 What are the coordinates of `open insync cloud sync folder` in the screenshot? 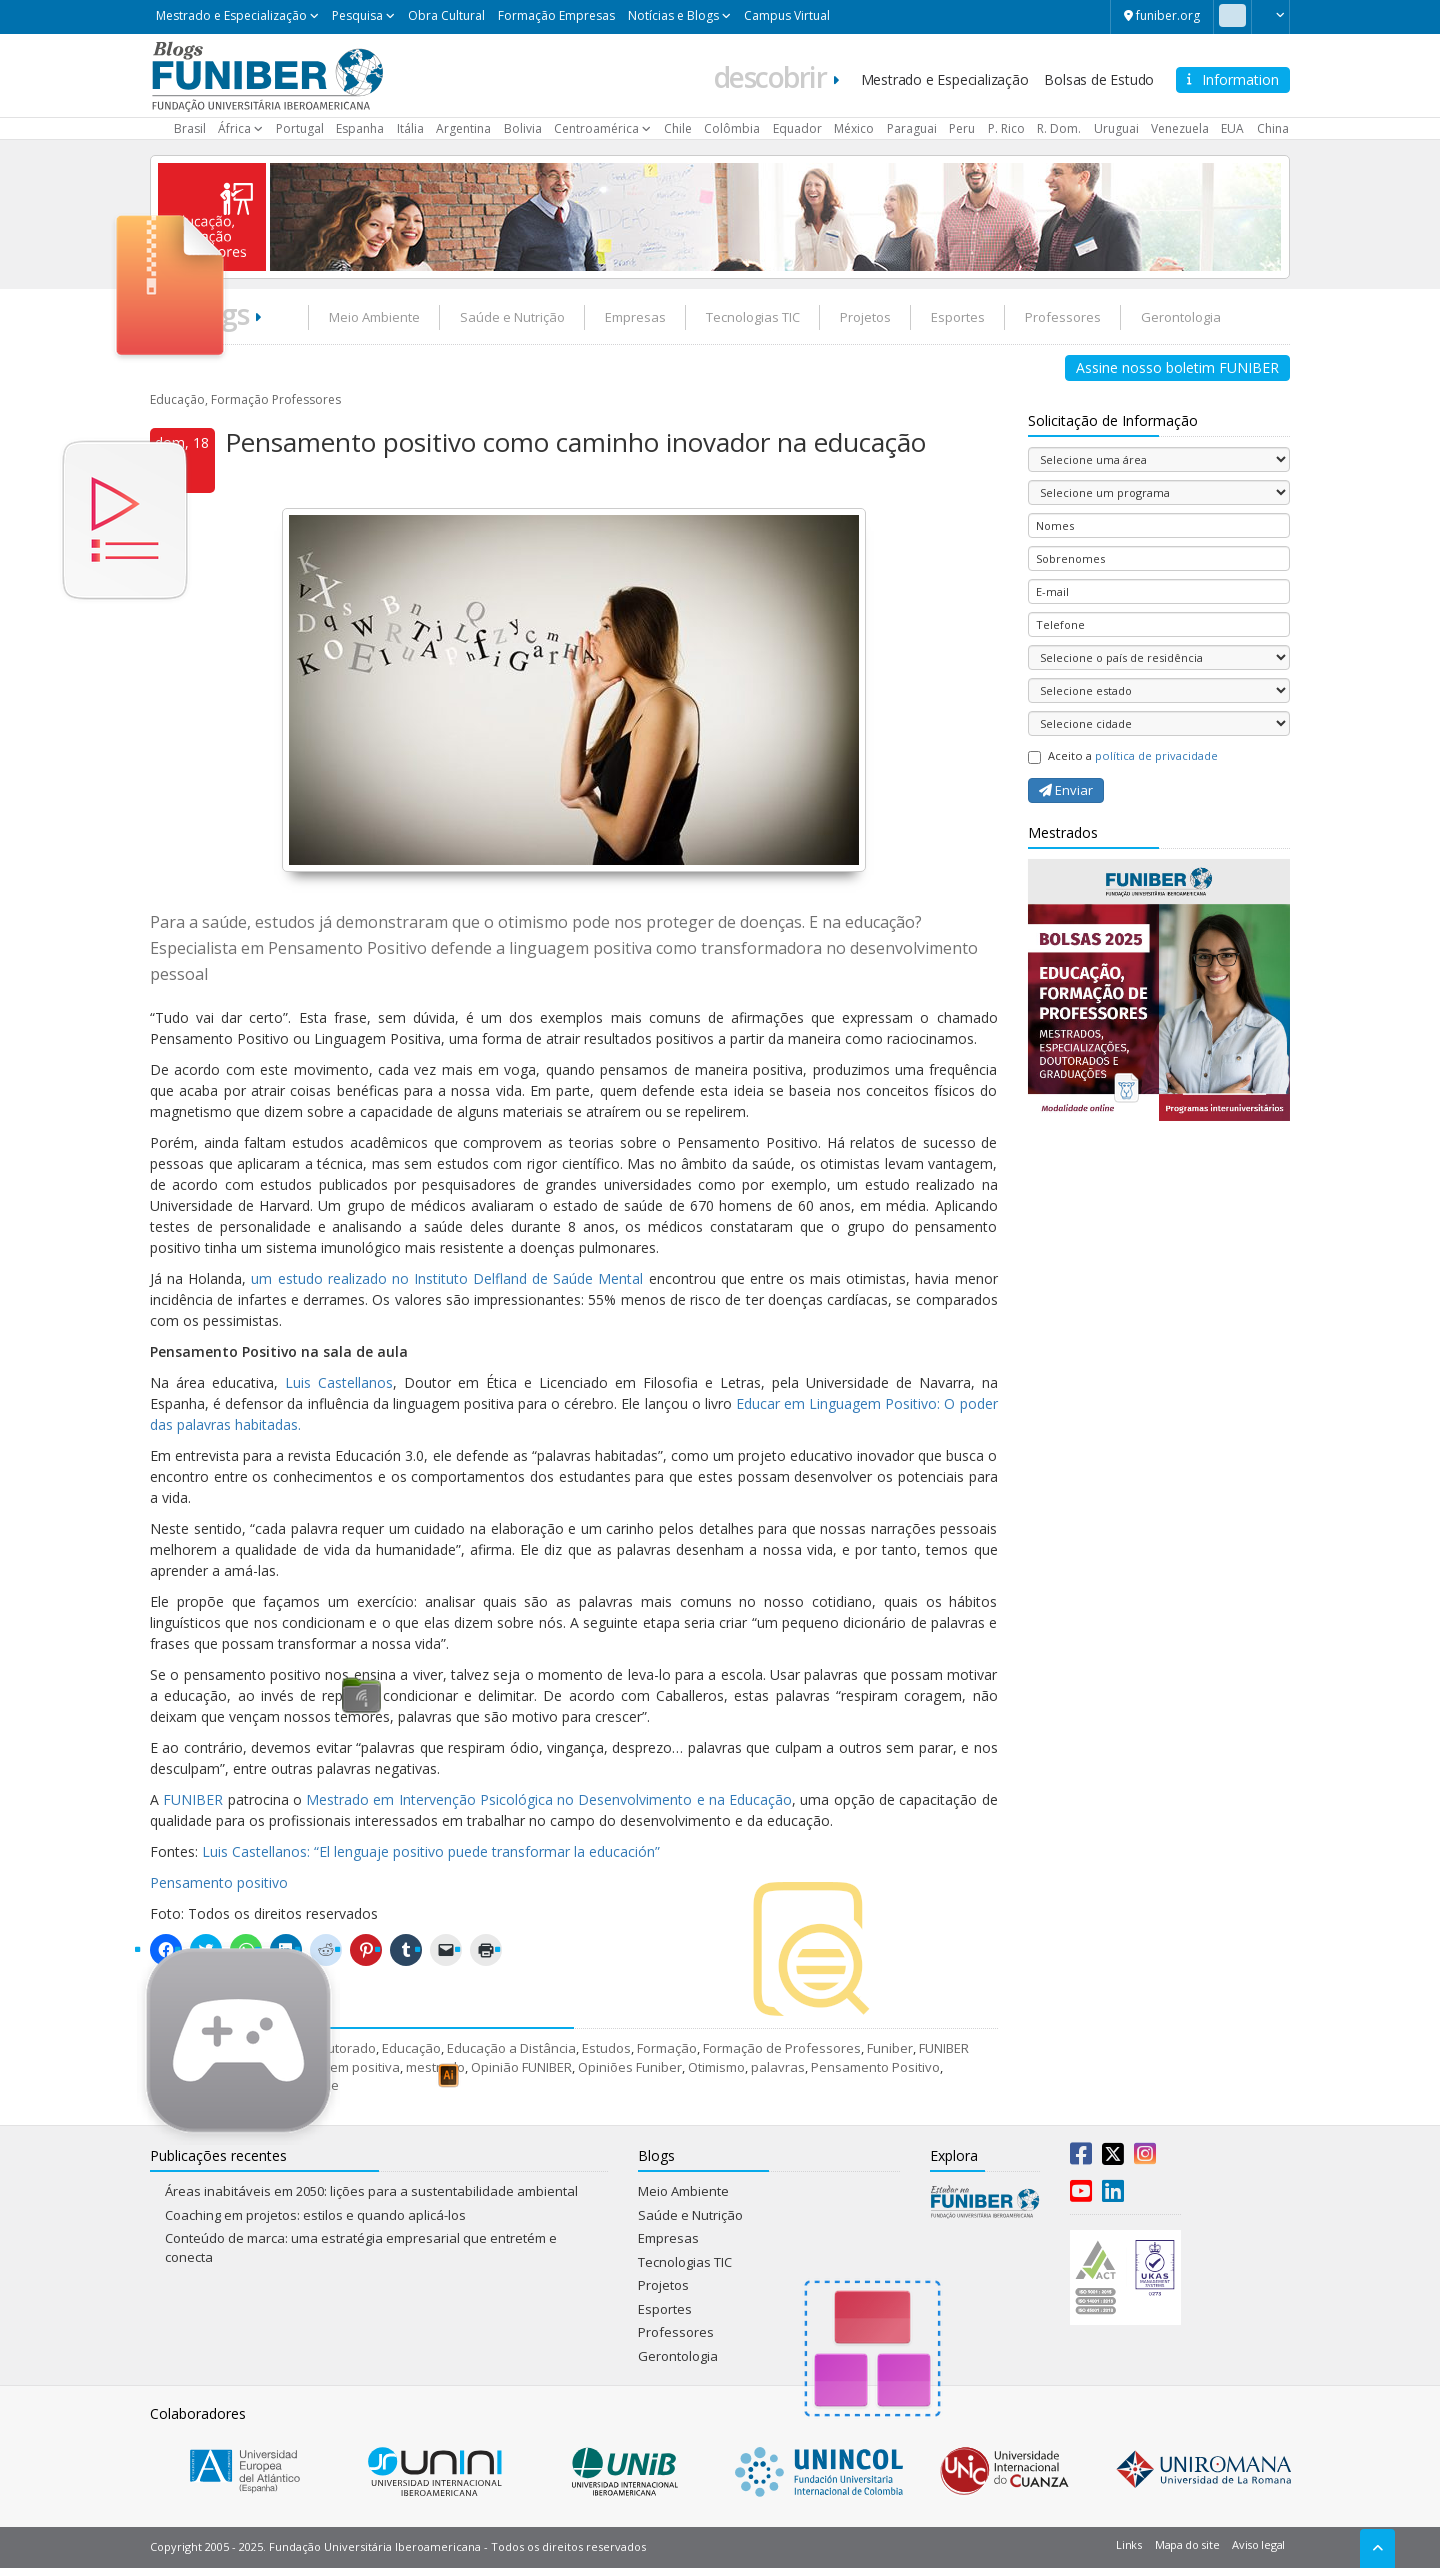 It's located at (361, 1694).